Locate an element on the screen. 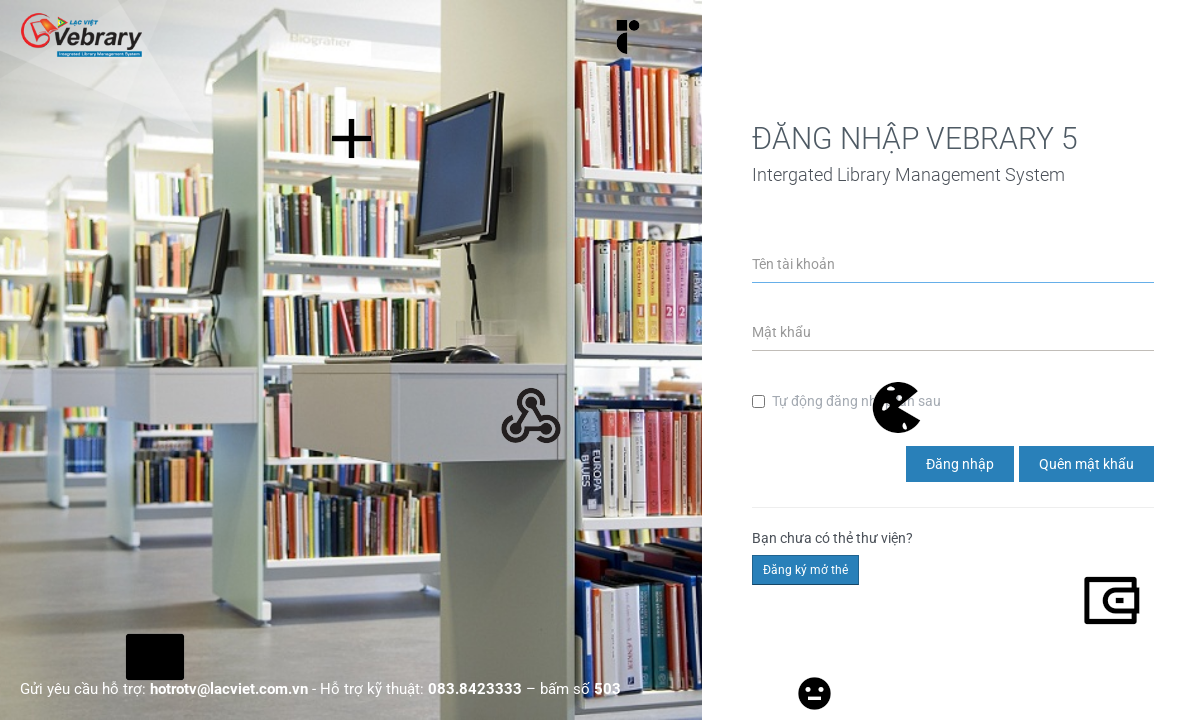 The image size is (1204, 720). select a rectangular shape tool is located at coordinates (155, 657).